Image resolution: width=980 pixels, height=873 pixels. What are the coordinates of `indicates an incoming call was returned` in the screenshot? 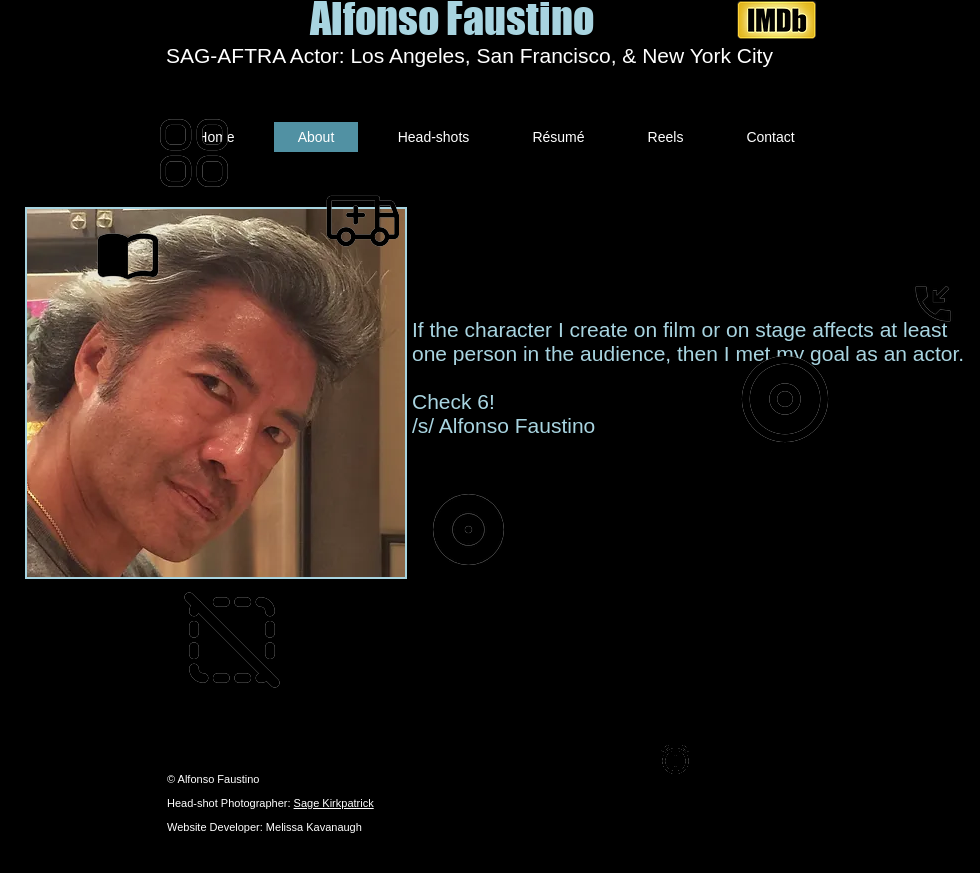 It's located at (933, 304).